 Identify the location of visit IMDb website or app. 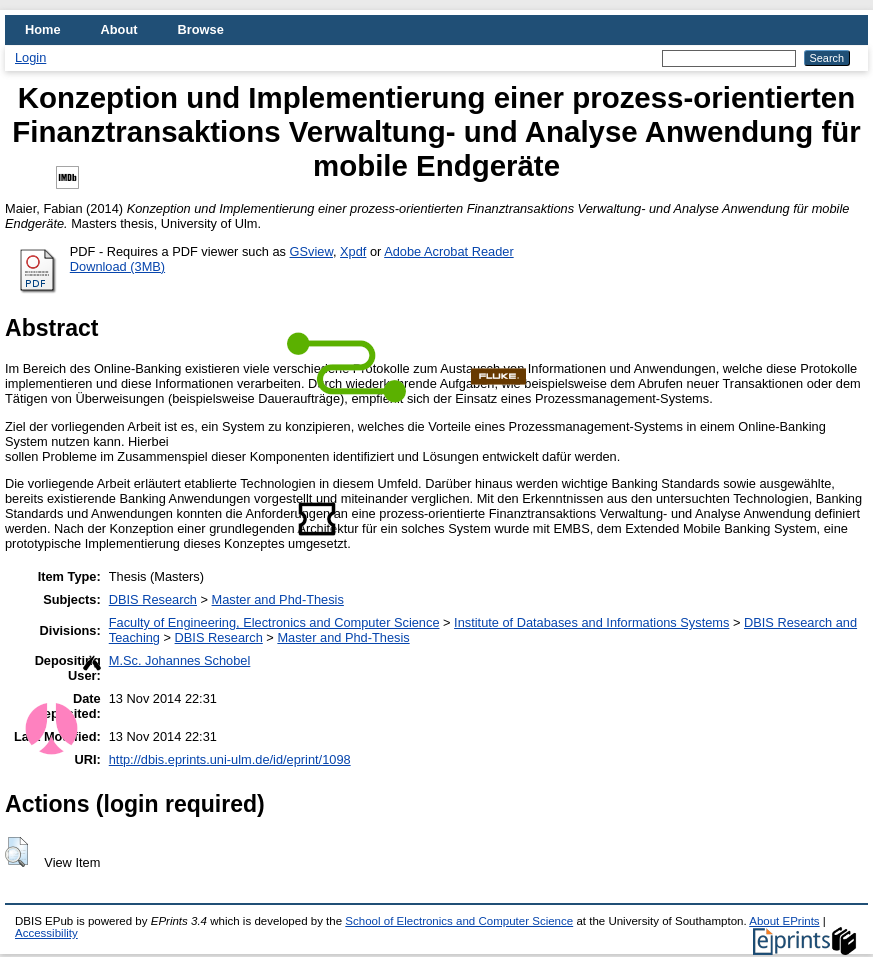
(67, 177).